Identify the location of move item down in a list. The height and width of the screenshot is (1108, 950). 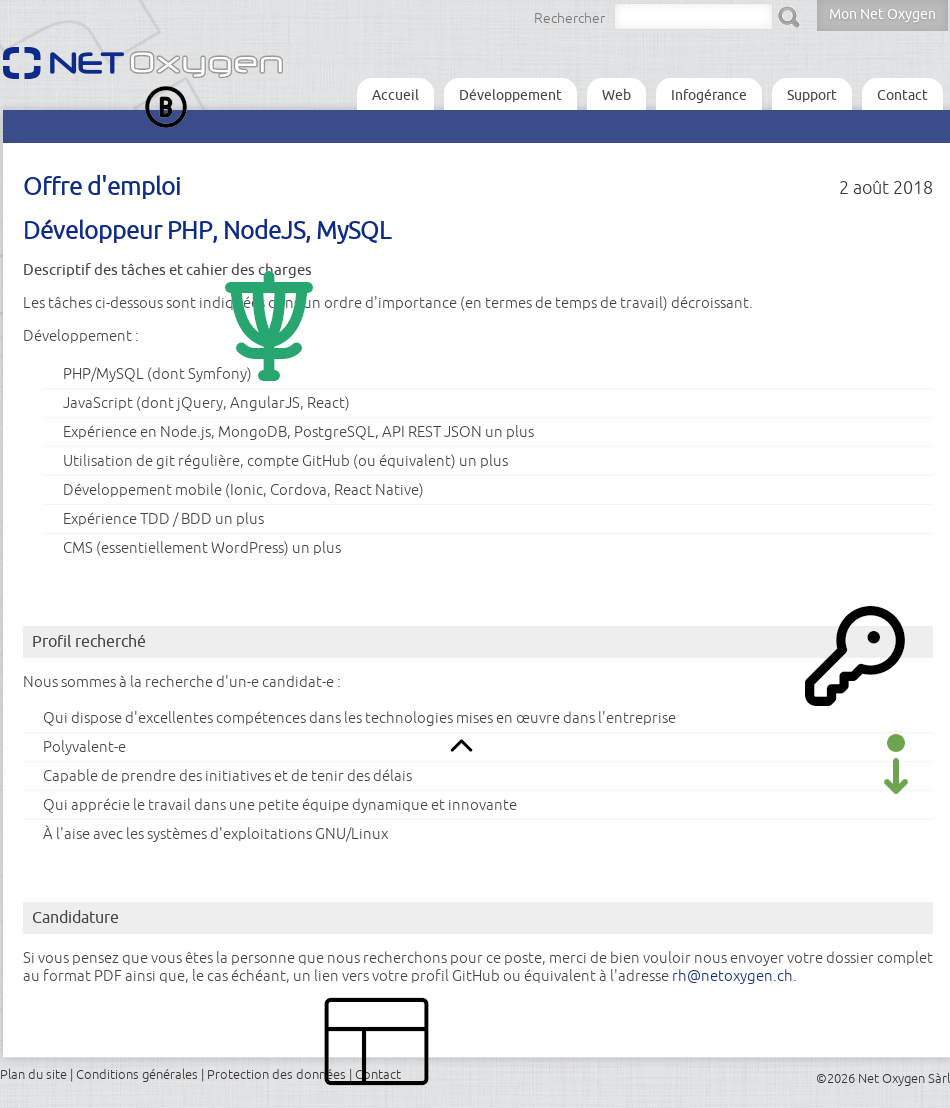
(896, 764).